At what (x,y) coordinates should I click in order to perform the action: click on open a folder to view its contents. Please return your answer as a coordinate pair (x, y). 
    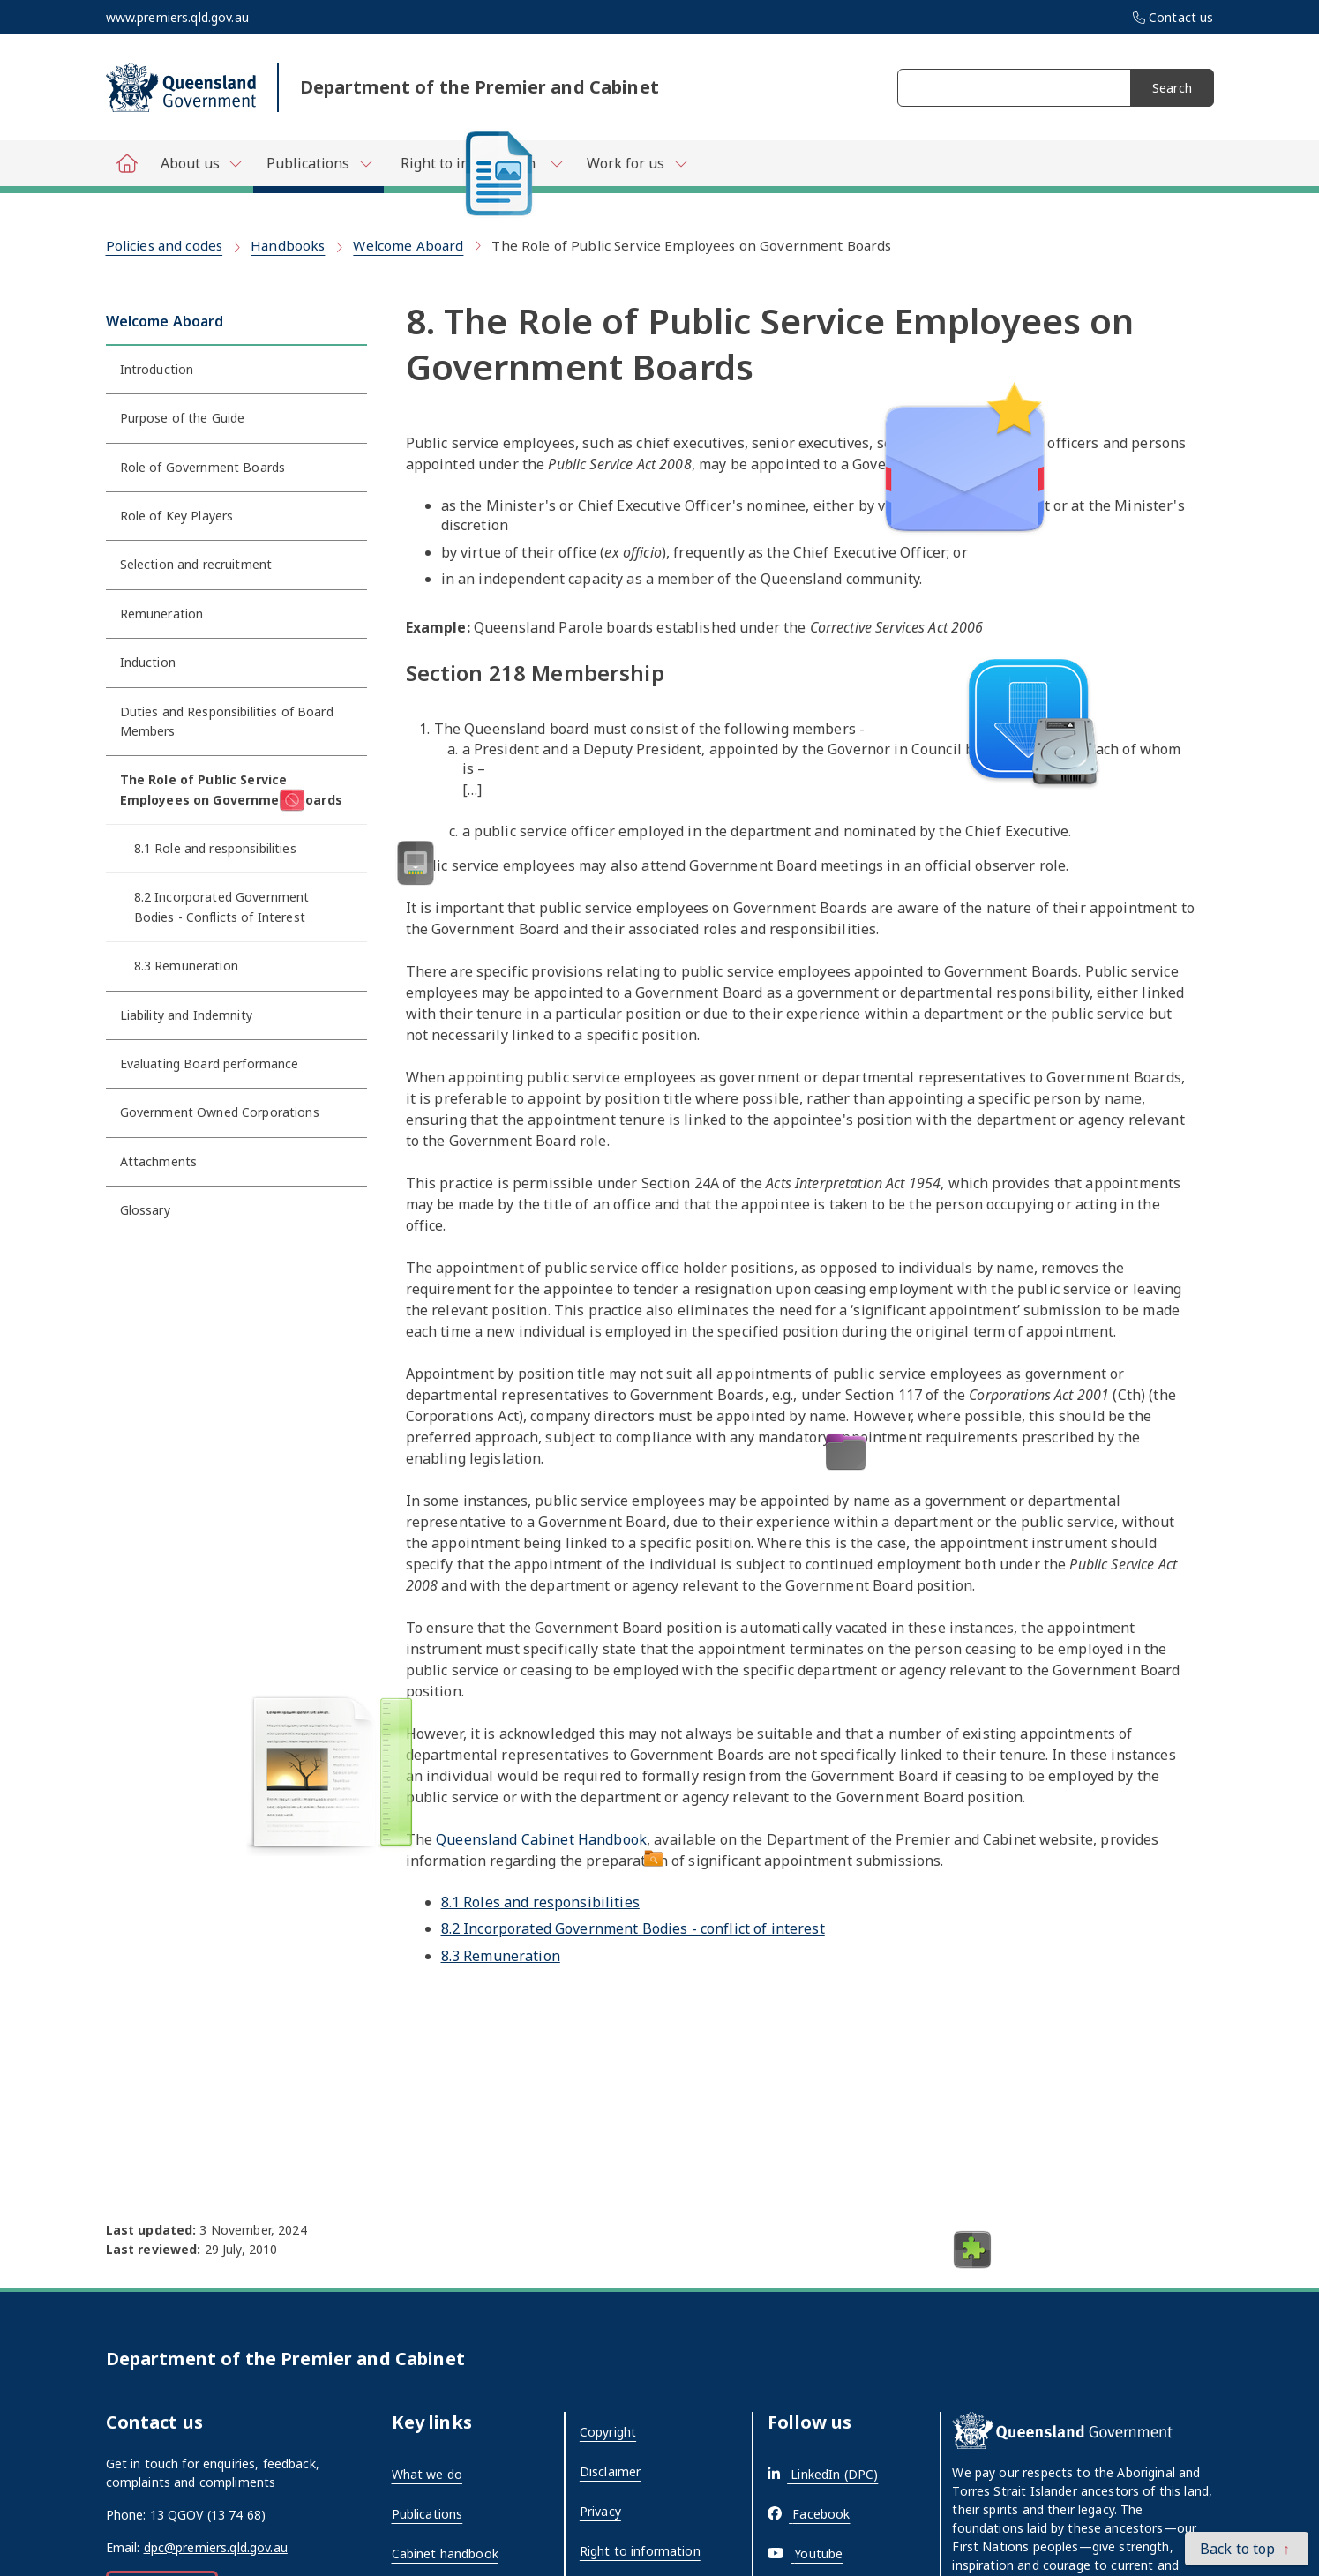
    Looking at the image, I should click on (845, 1451).